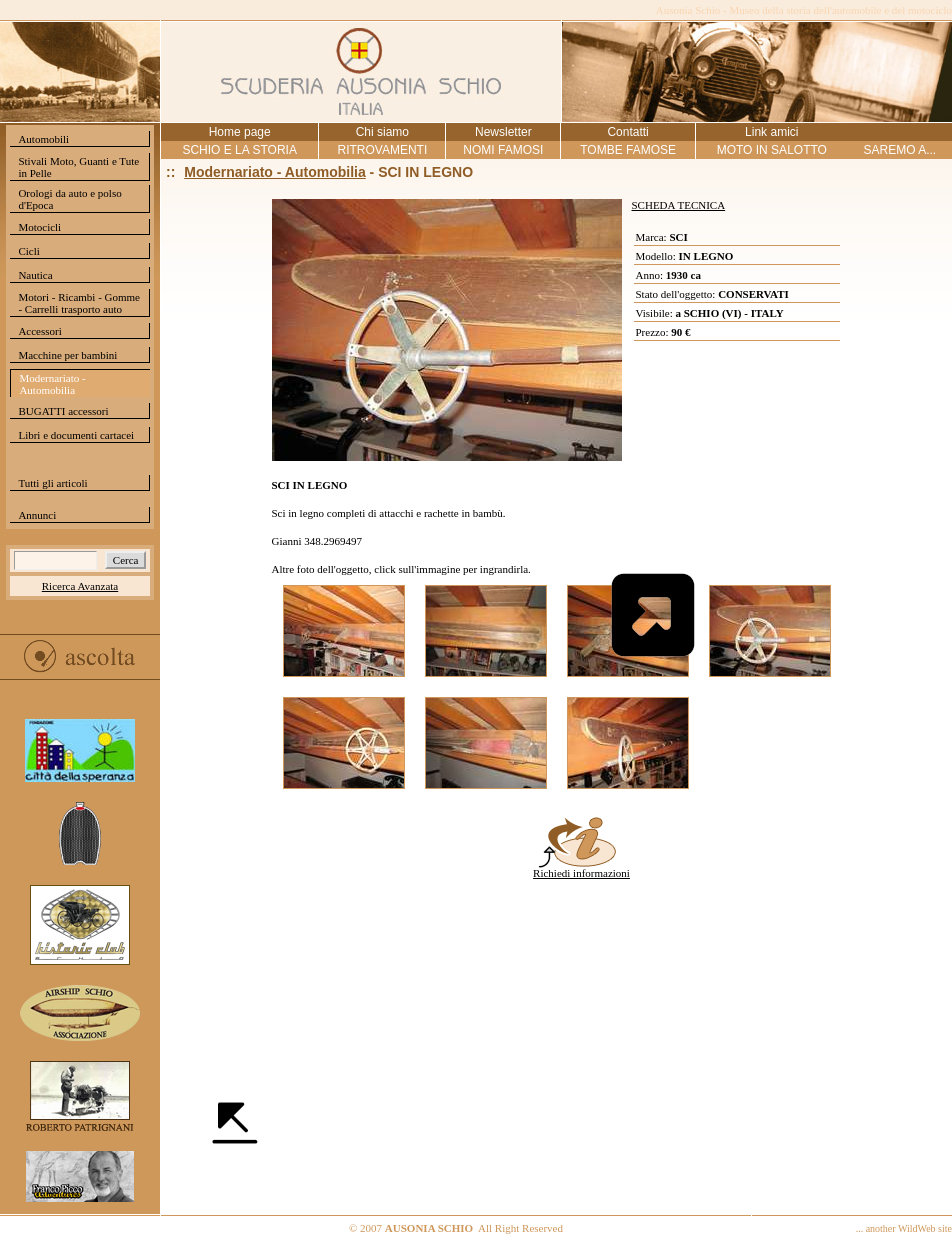  I want to click on navigate back and up in a menu hierarchy, so click(547, 857).